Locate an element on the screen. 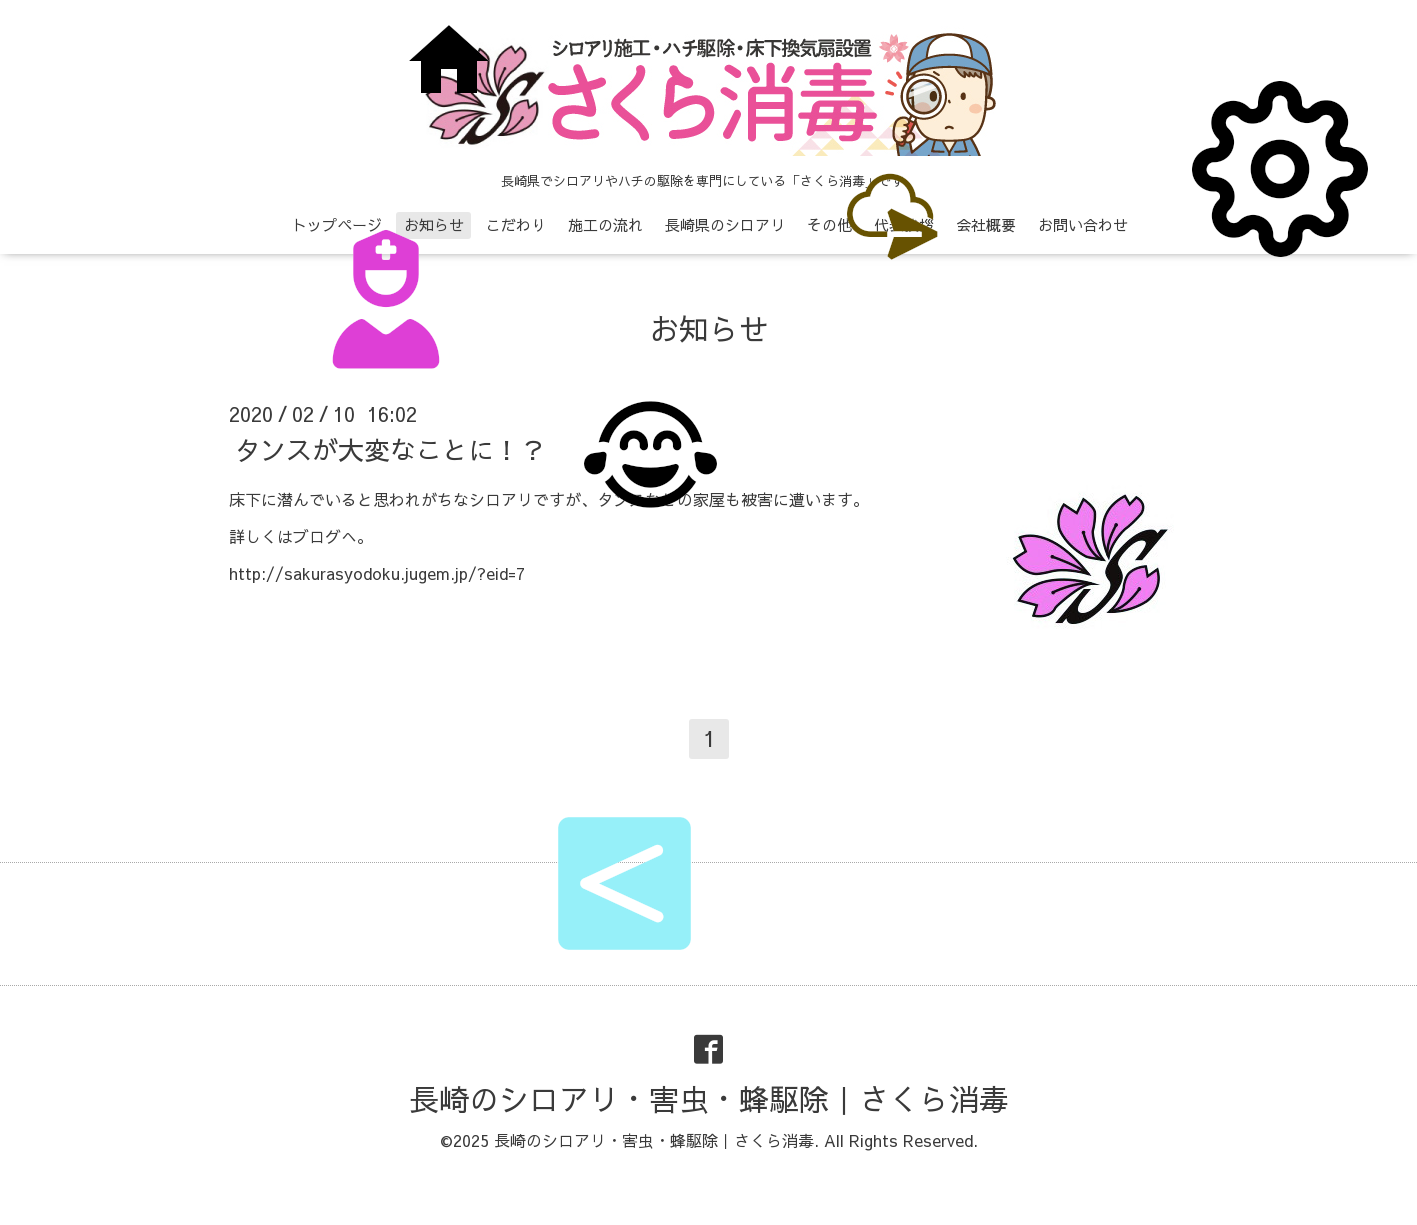  navigate to home screen is located at coordinates (449, 61).